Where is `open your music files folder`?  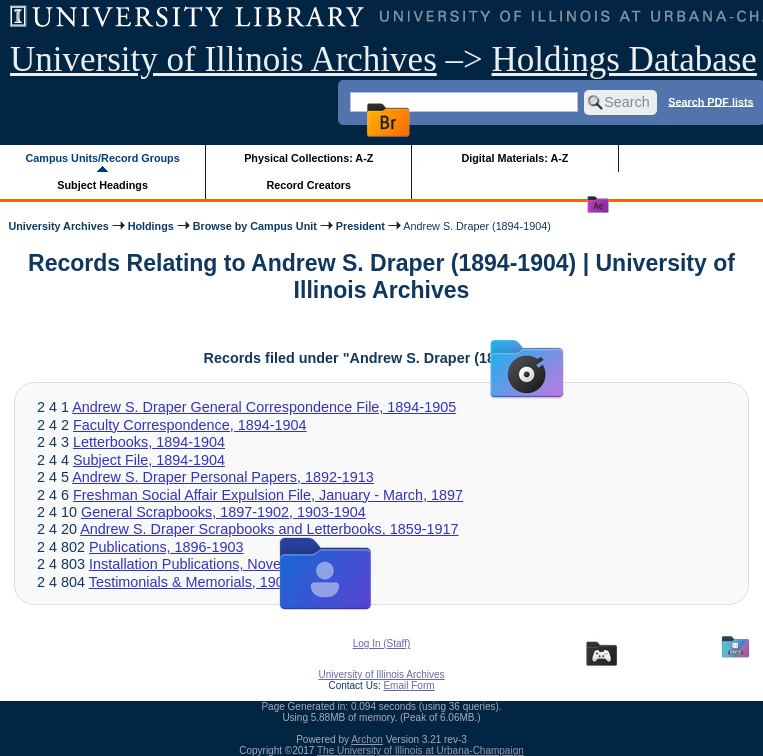 open your music files folder is located at coordinates (526, 370).